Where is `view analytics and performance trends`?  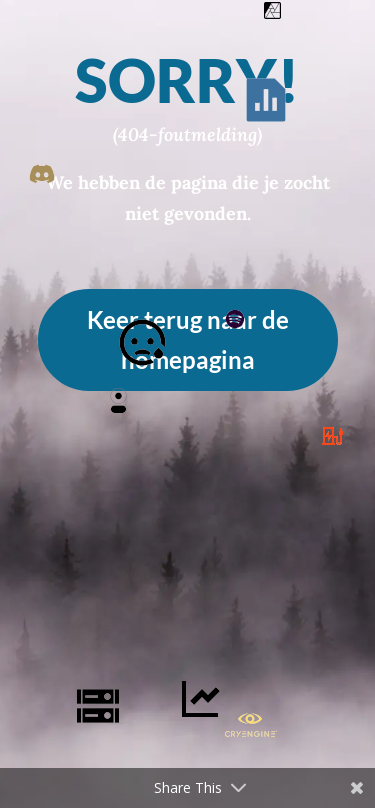
view analytics and performance trends is located at coordinates (200, 699).